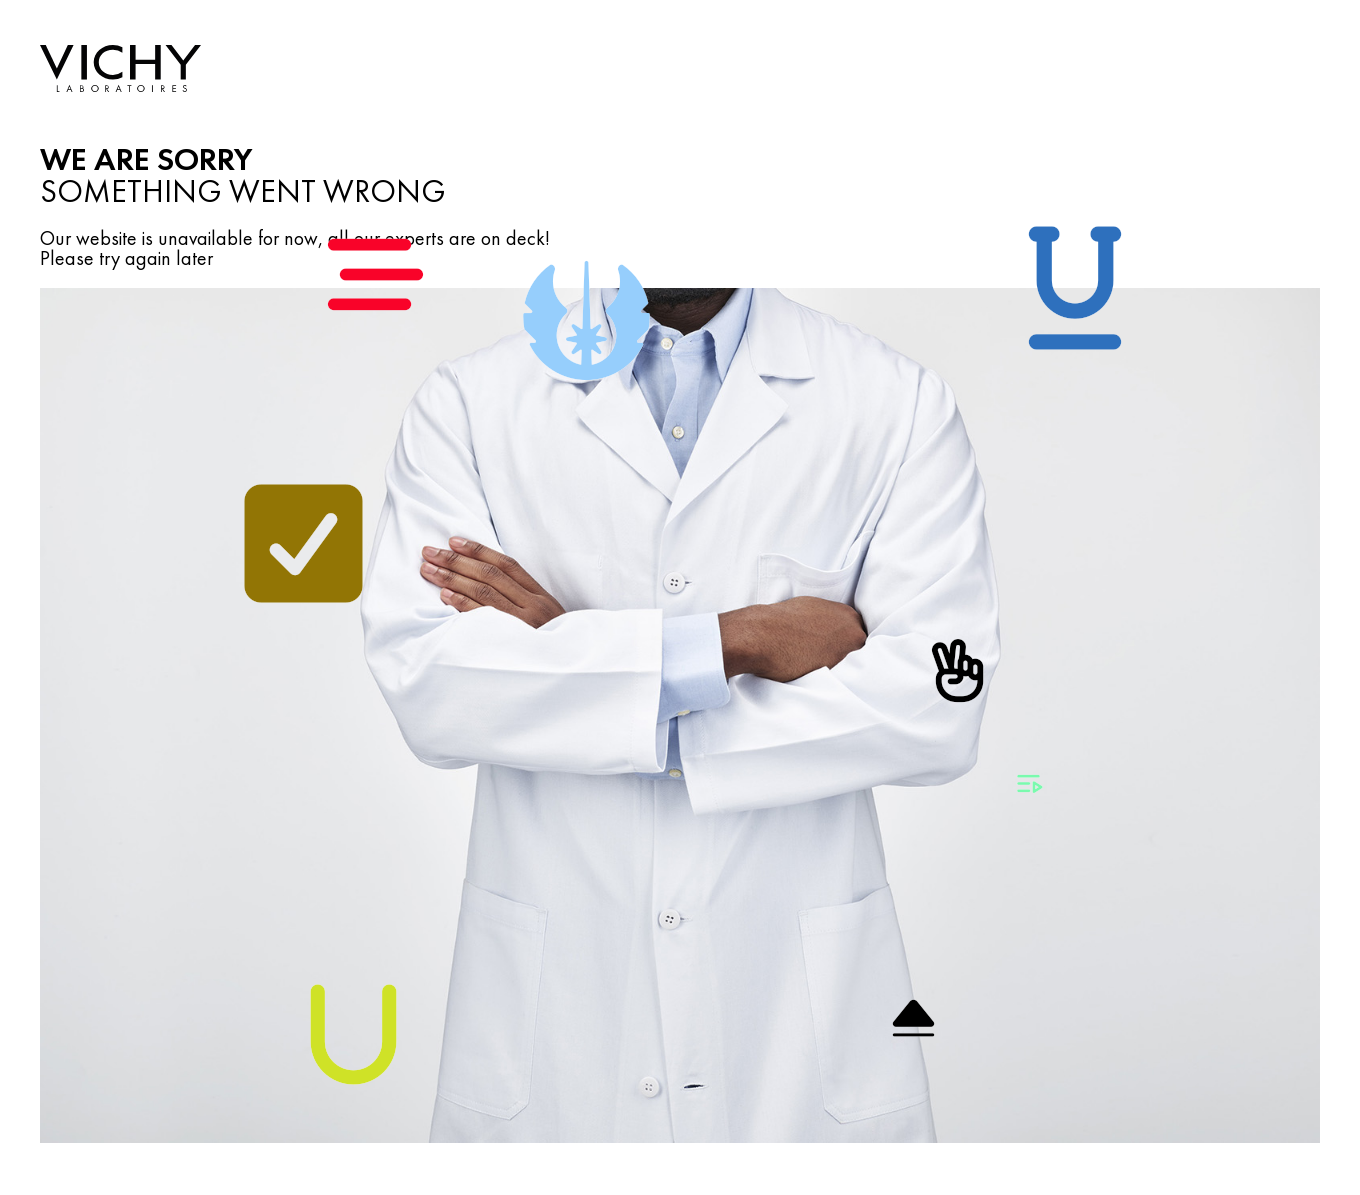  Describe the element at coordinates (959, 670) in the screenshot. I see `peace sign or victory gesture` at that location.